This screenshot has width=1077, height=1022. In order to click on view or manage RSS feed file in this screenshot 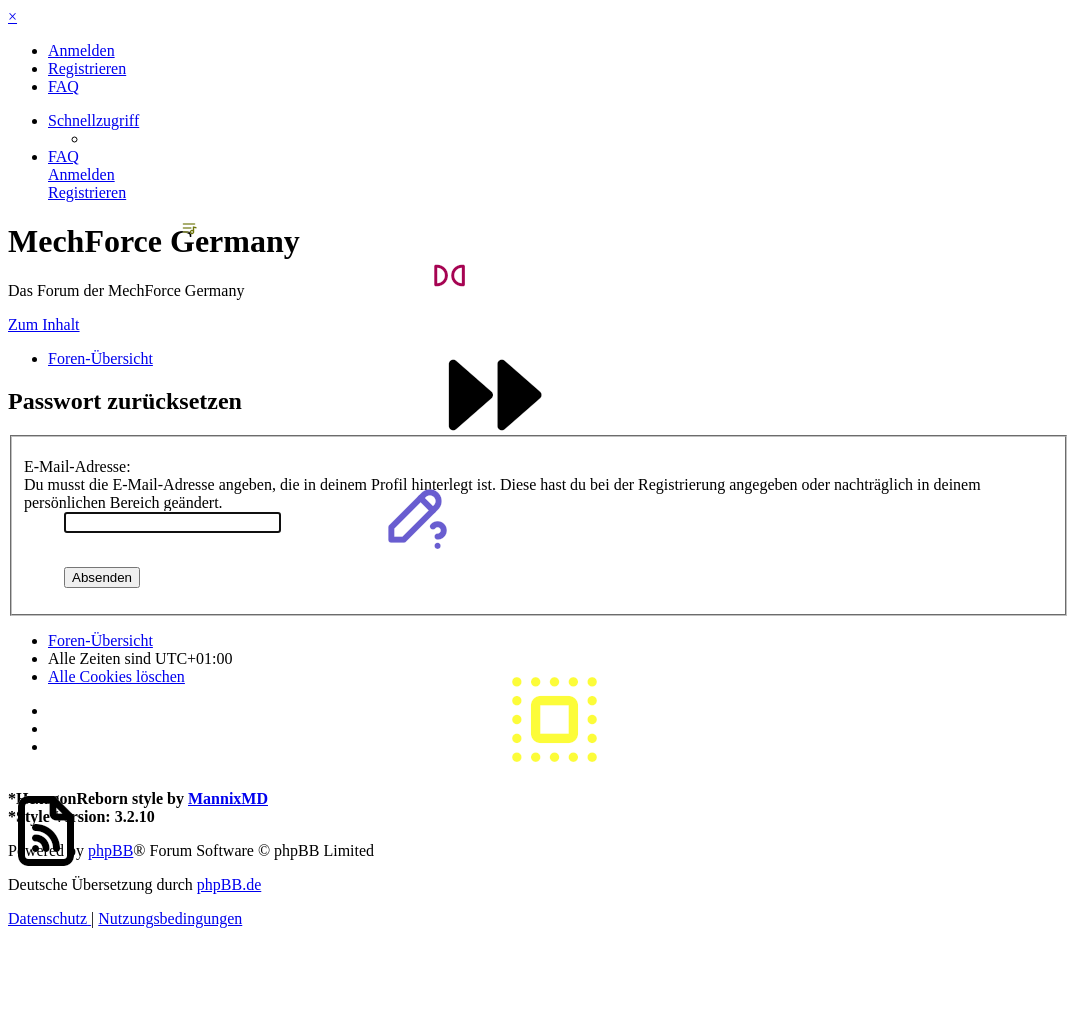, I will do `click(46, 831)`.